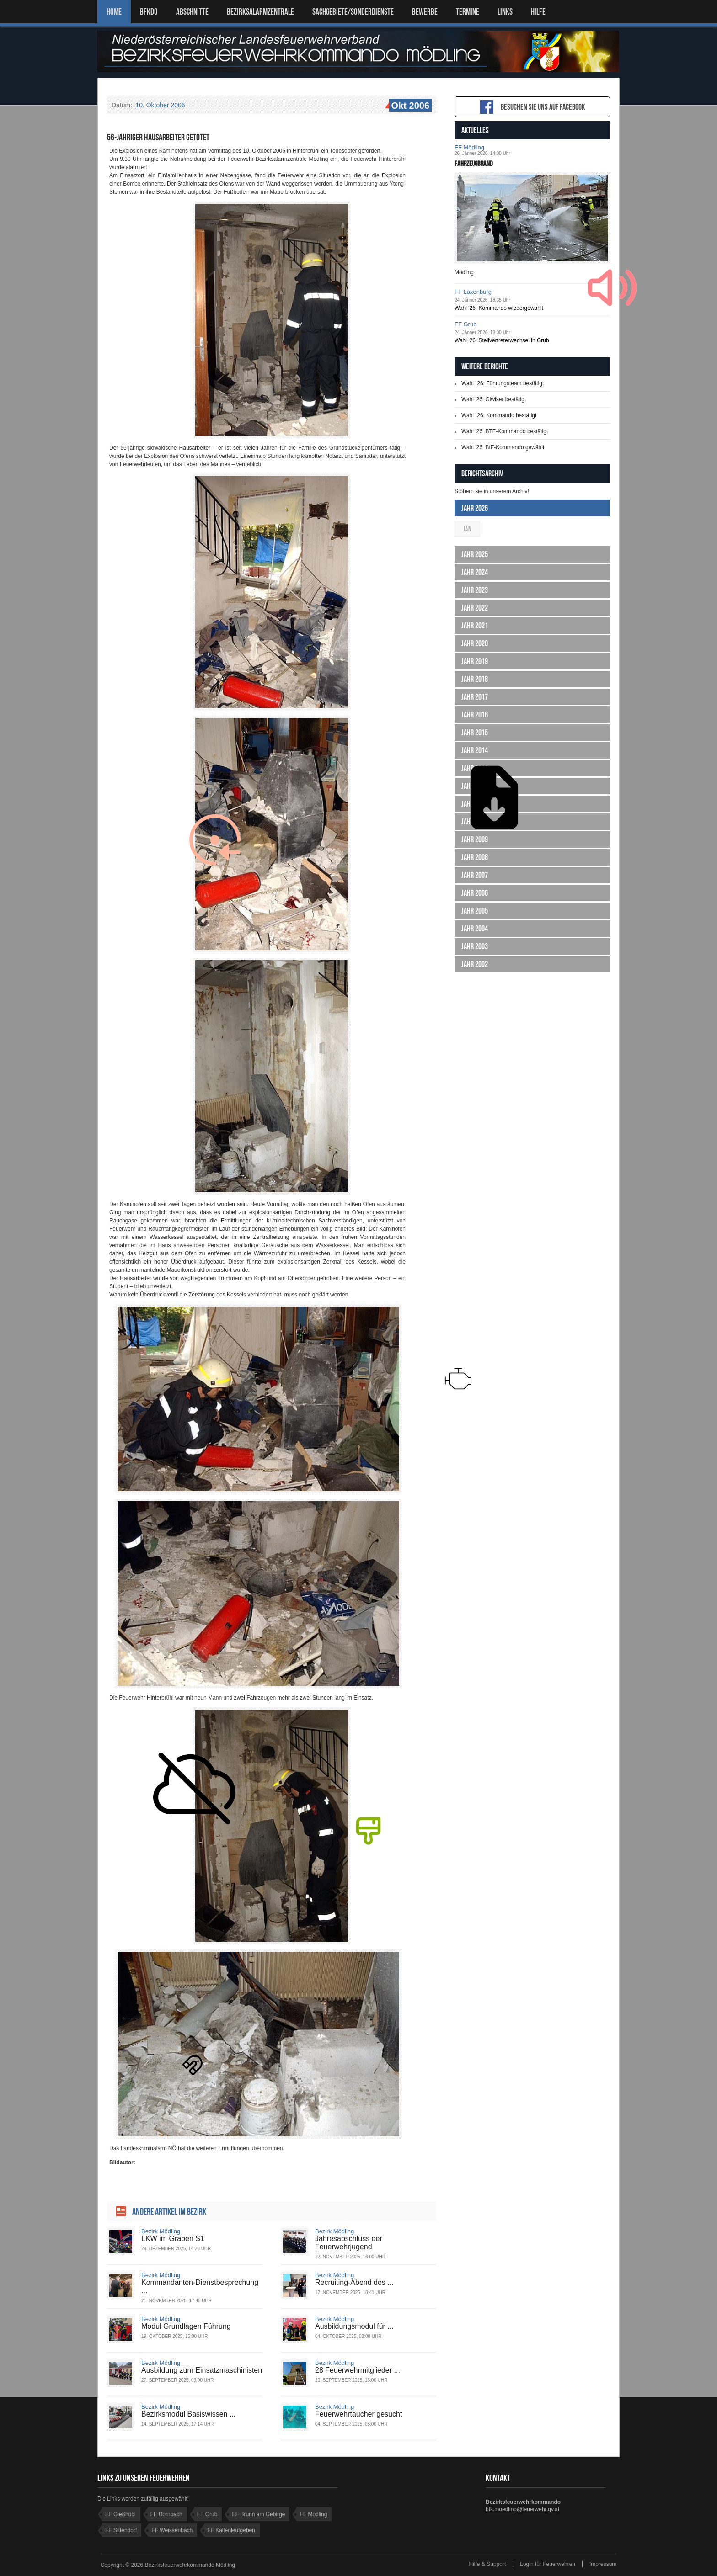  What do you see at coordinates (458, 1379) in the screenshot?
I see `view engine status or diagnostics` at bounding box center [458, 1379].